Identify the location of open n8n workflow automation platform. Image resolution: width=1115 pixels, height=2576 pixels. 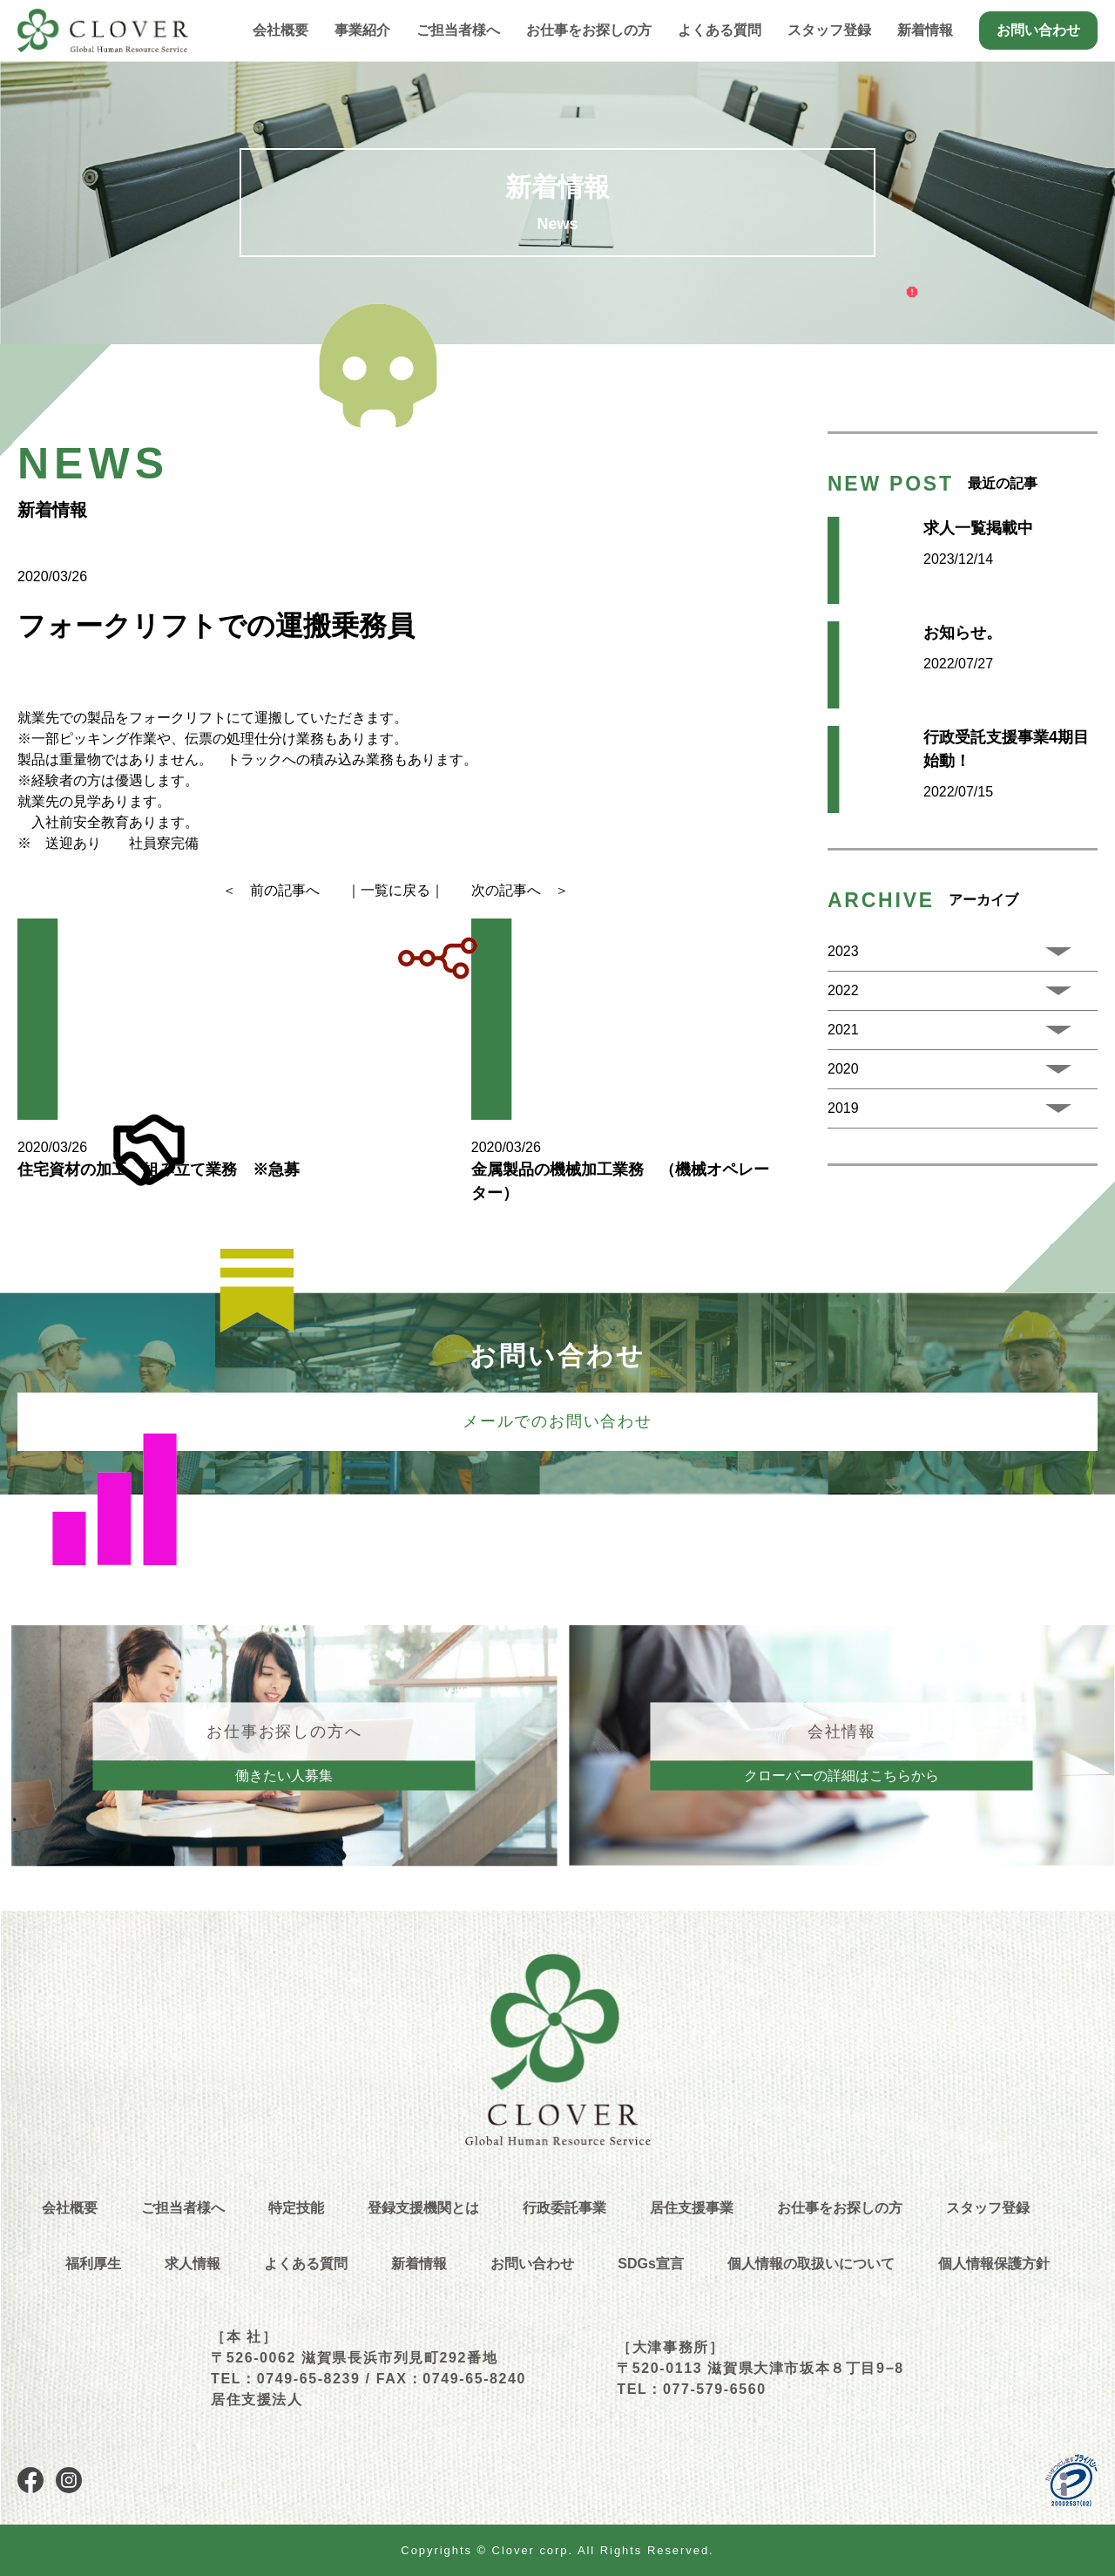
(437, 958).